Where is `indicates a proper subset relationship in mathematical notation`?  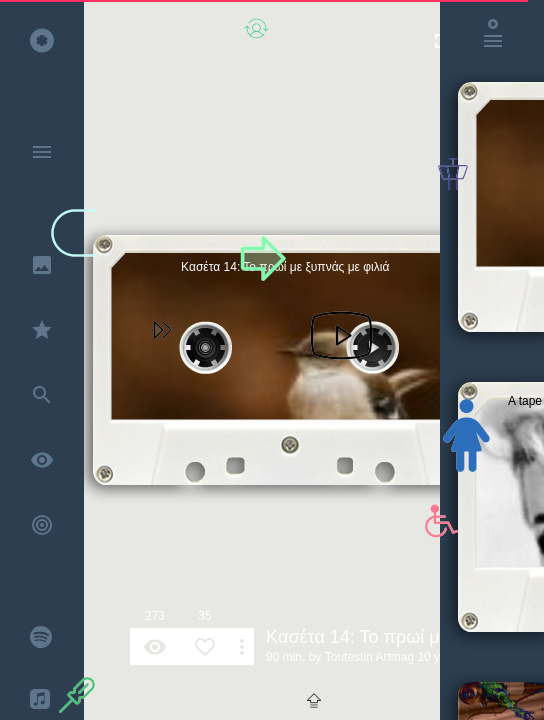 indicates a proper subset relationship in mathematical notation is located at coordinates (75, 233).